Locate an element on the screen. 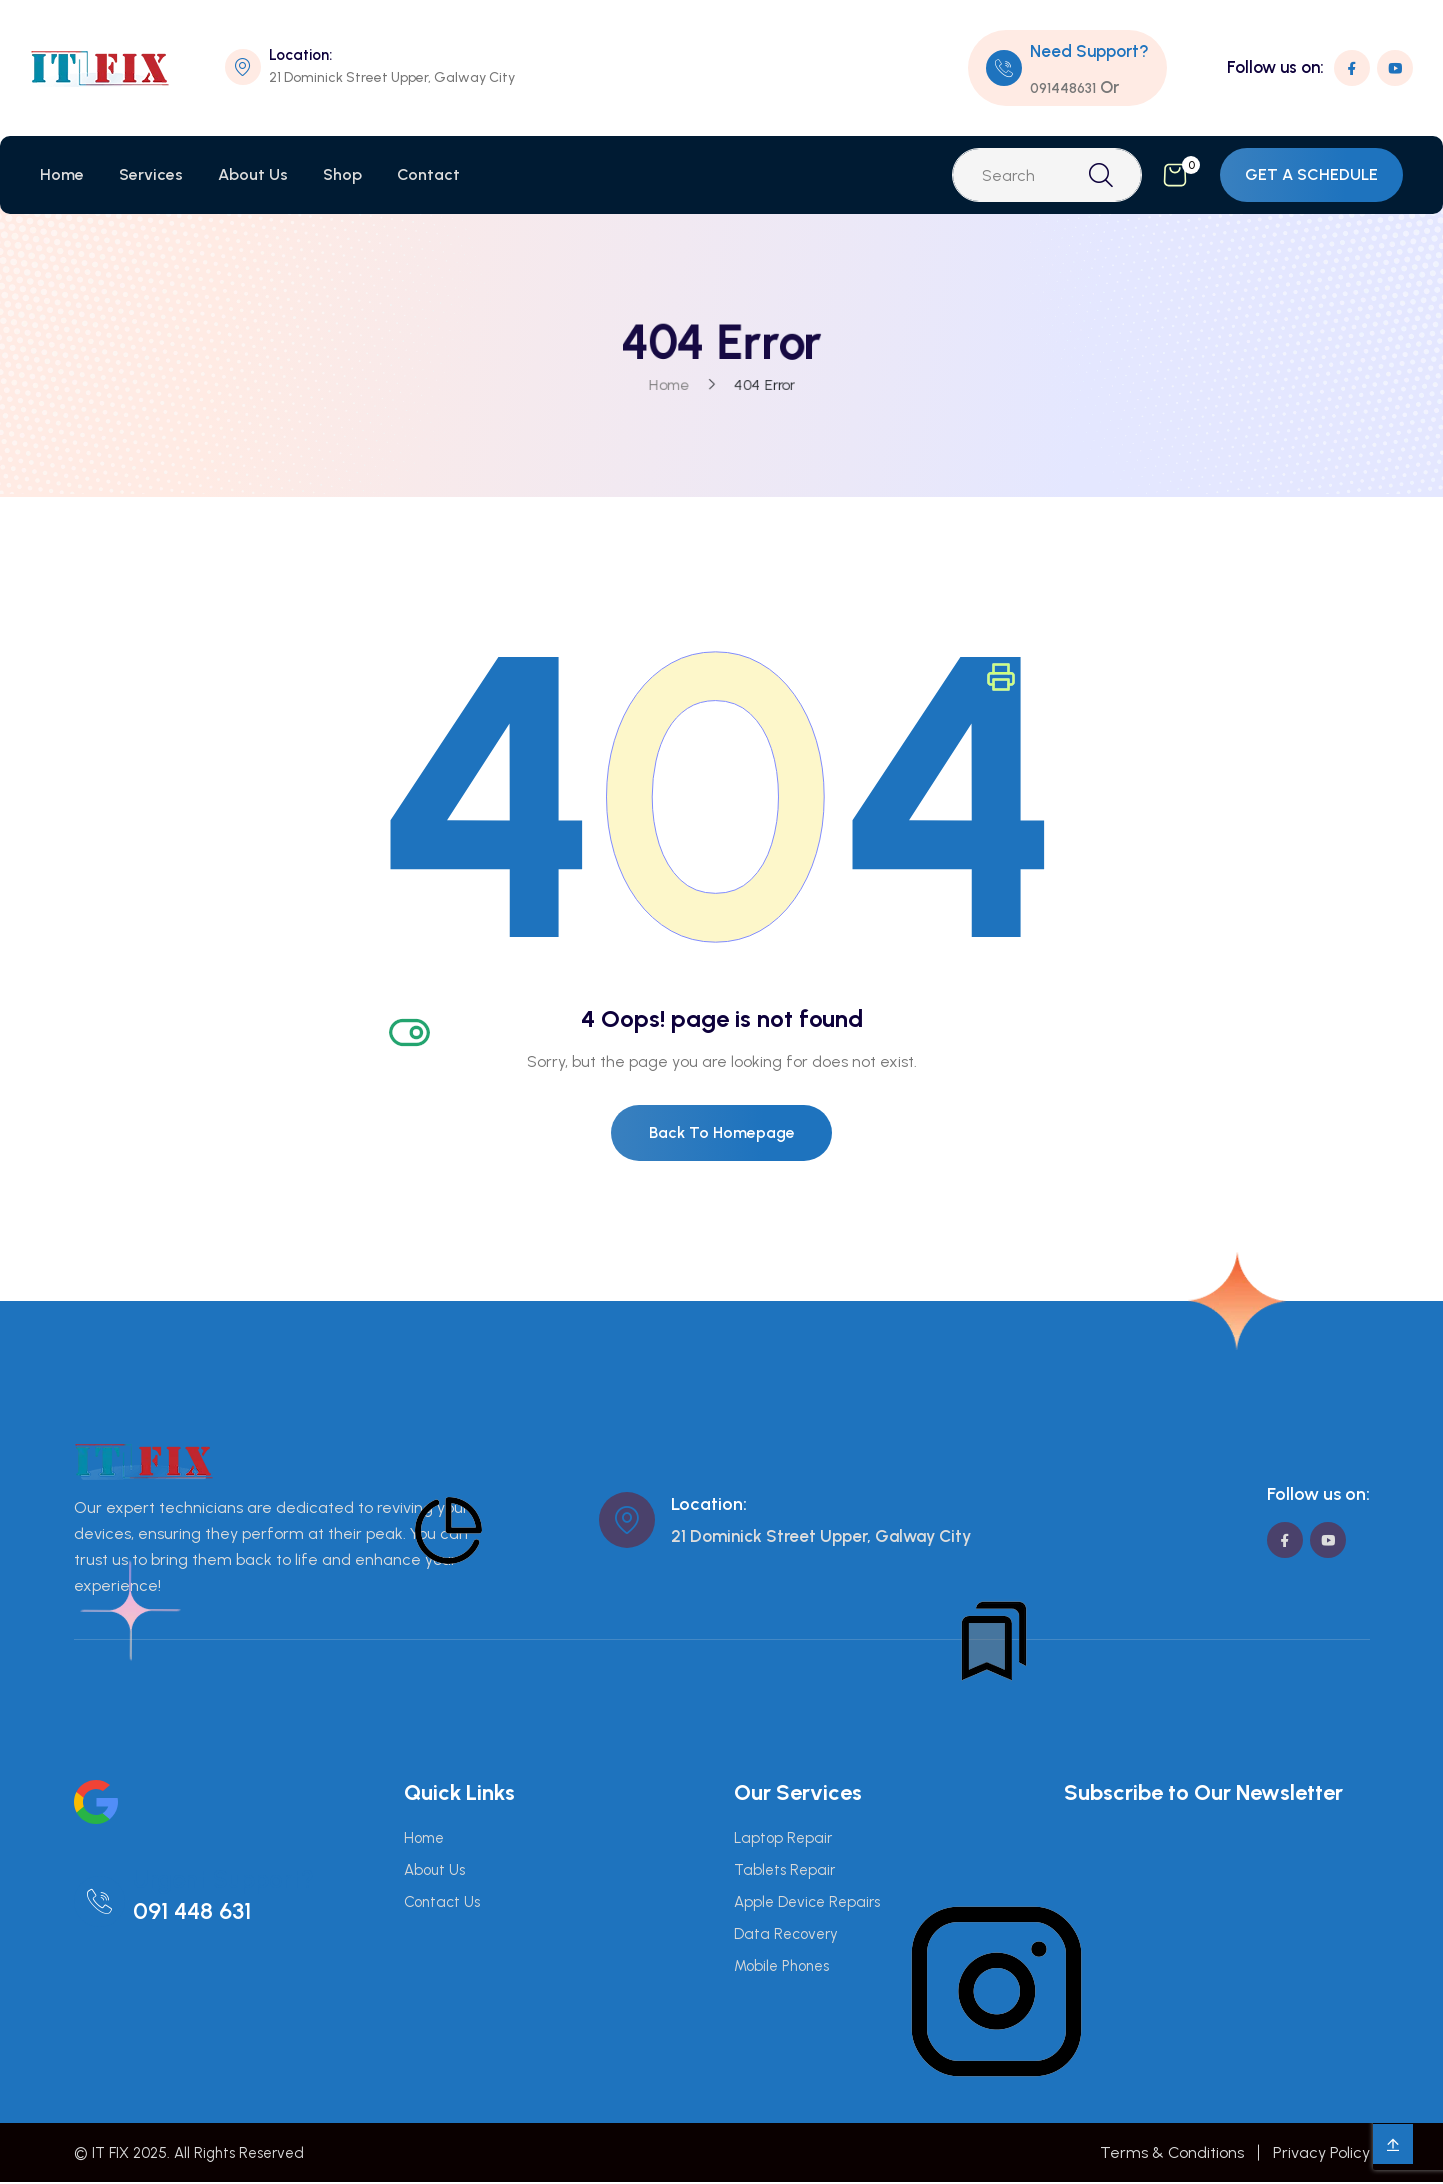  toggle switch in the on/enabled position is located at coordinates (409, 1032).